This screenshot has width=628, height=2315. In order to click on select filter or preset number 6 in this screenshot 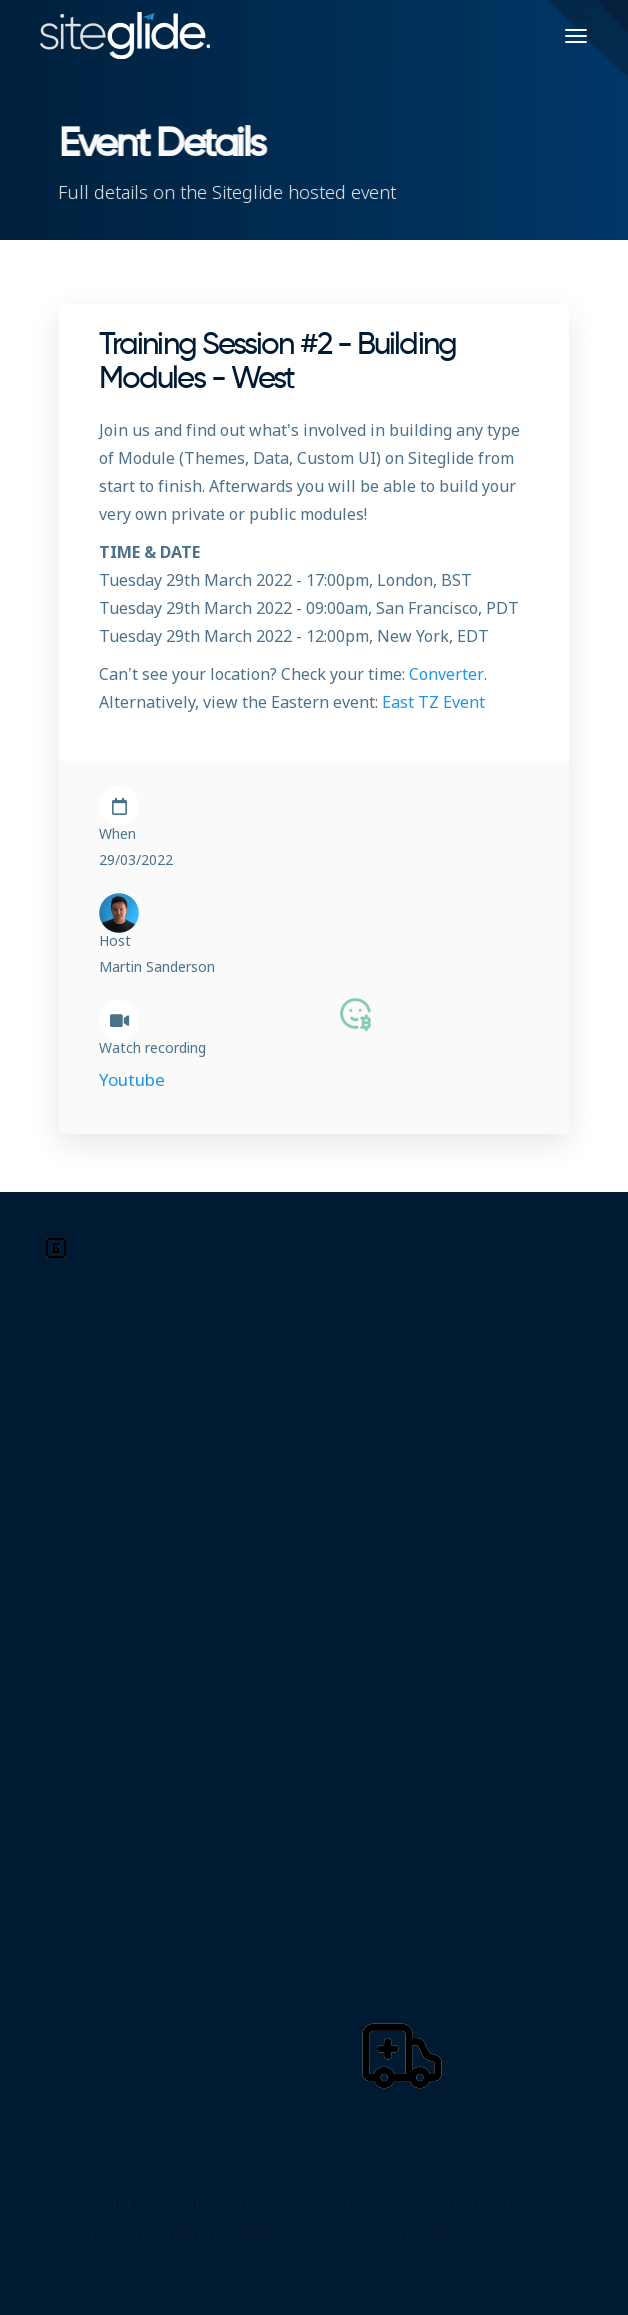, I will do `click(56, 1248)`.